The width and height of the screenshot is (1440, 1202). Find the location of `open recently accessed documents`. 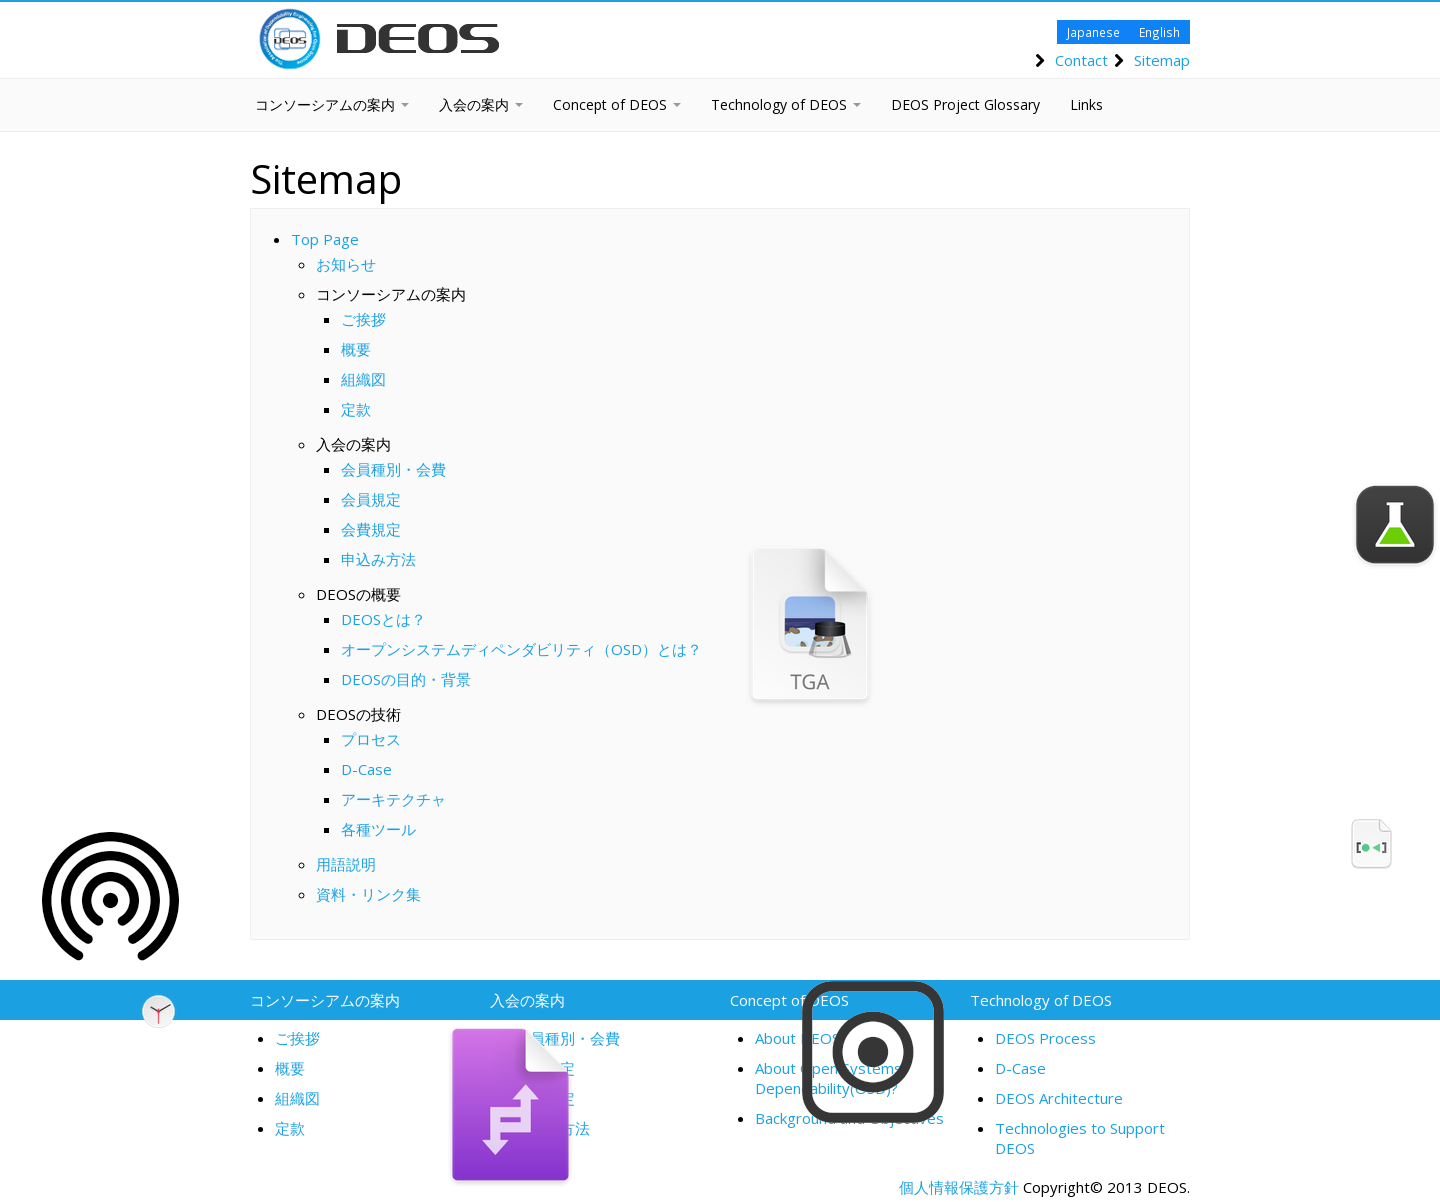

open recently accessed documents is located at coordinates (158, 1011).